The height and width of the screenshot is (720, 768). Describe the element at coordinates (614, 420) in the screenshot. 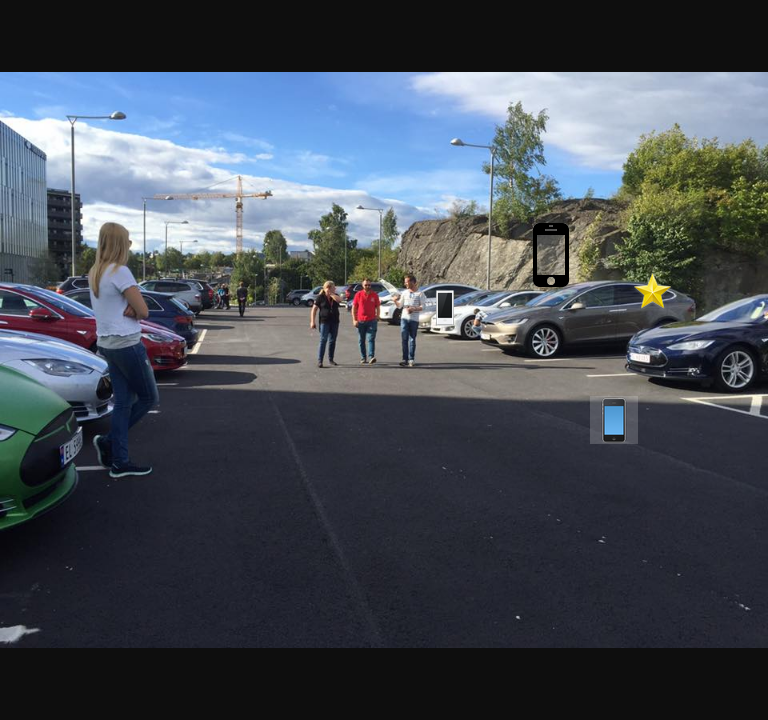

I see `indicates a connected iPhone device` at that location.